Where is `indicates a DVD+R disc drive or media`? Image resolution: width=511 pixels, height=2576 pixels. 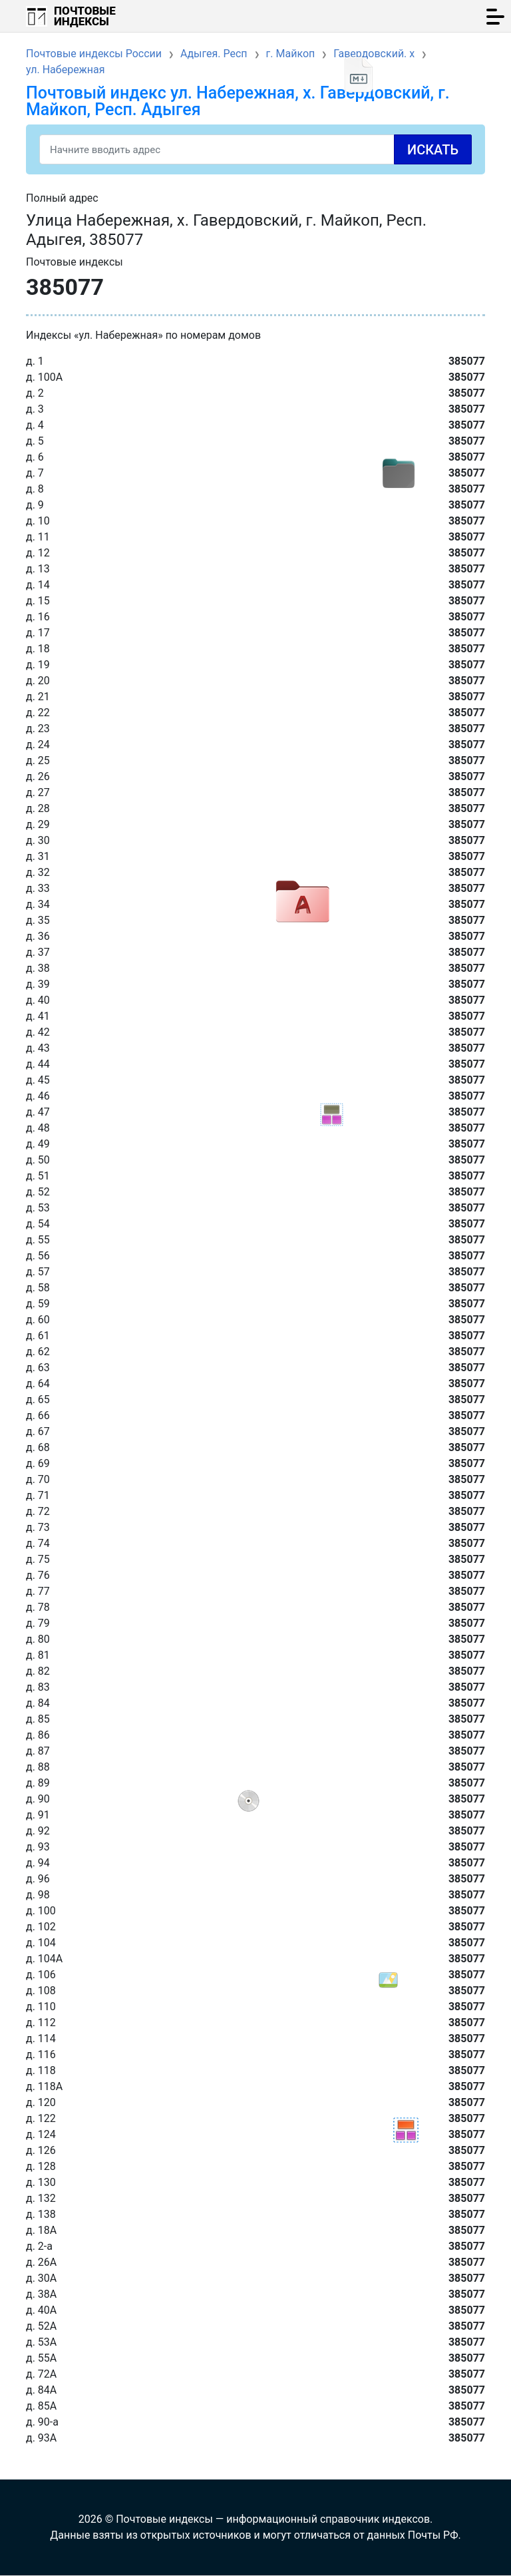 indicates a DVD+R disc drive or media is located at coordinates (248, 1801).